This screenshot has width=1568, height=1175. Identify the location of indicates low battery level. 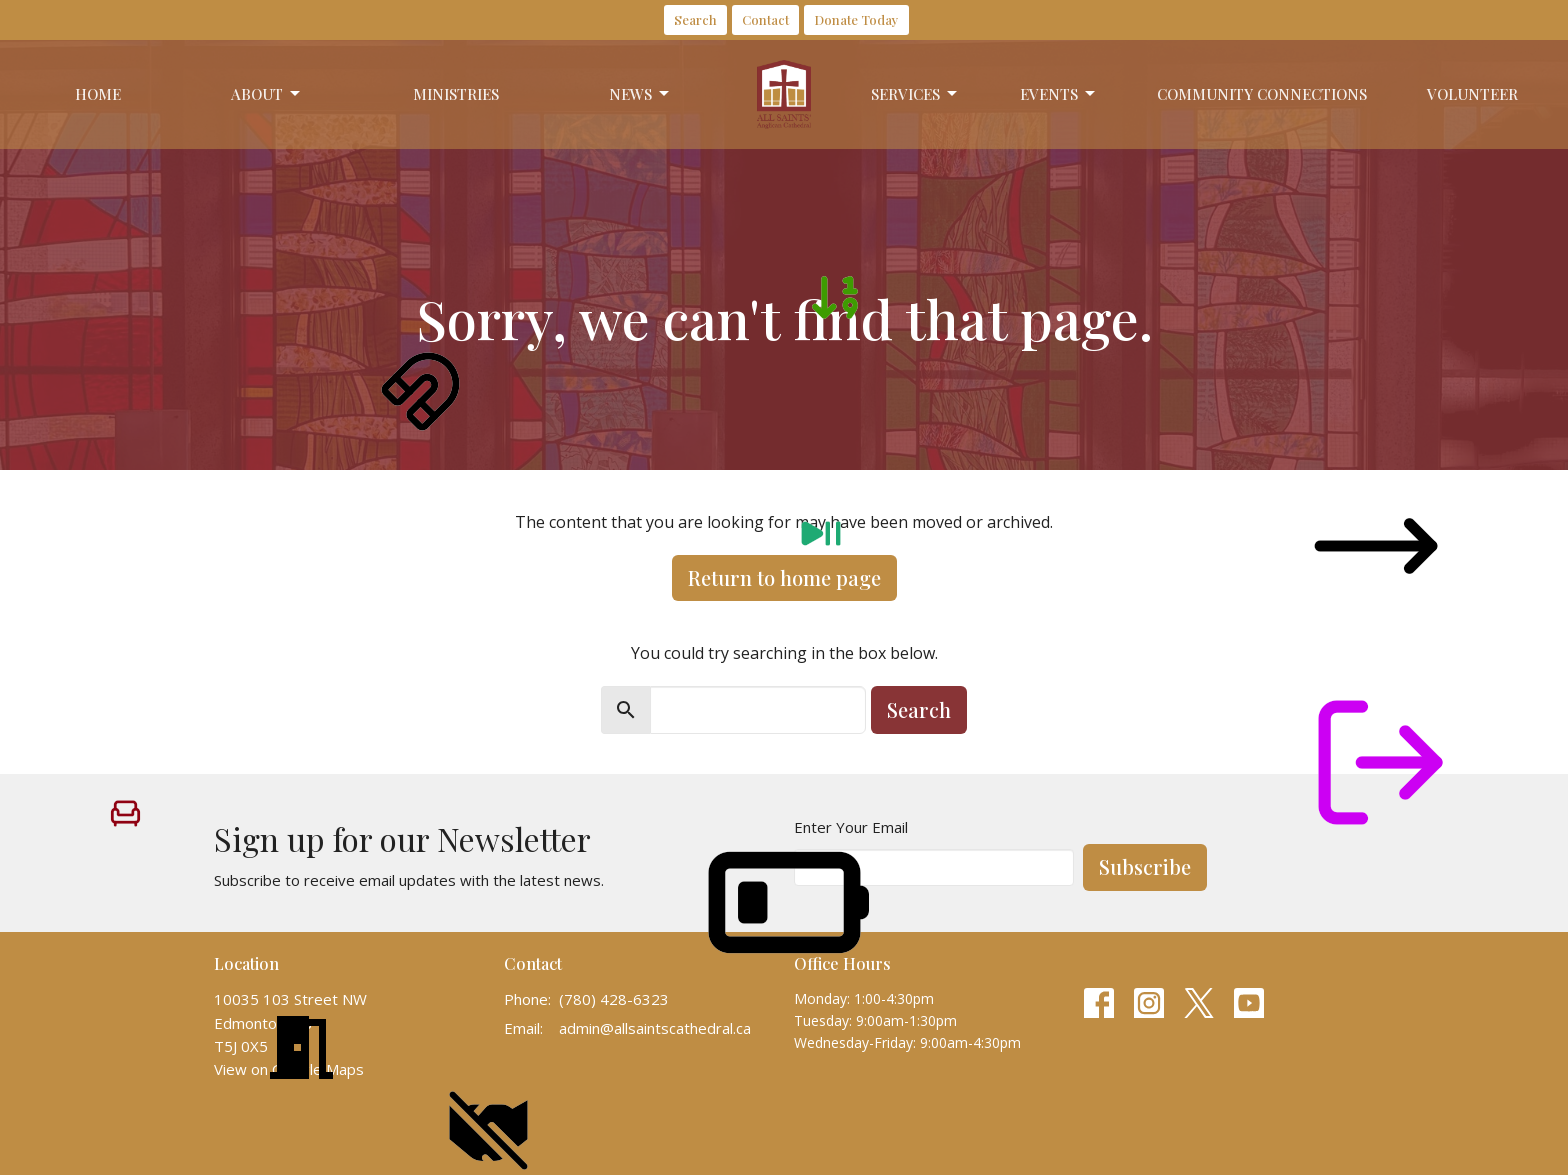
(784, 902).